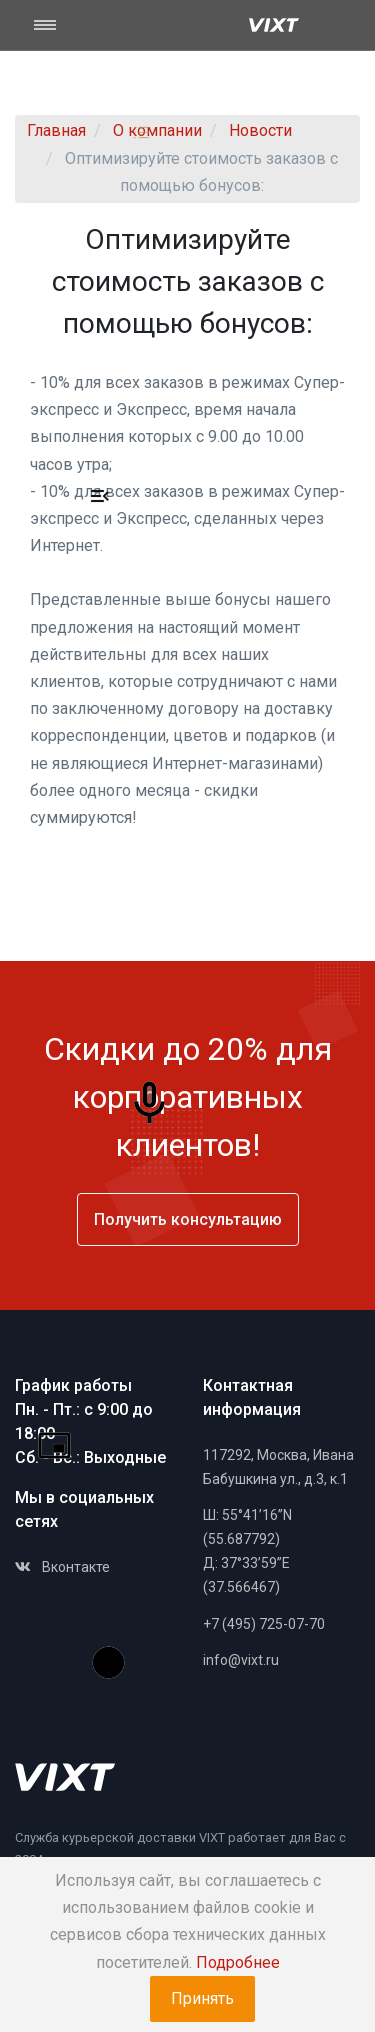 The height and width of the screenshot is (2032, 375). What do you see at coordinates (108, 1662) in the screenshot?
I see `select or mark an item` at bounding box center [108, 1662].